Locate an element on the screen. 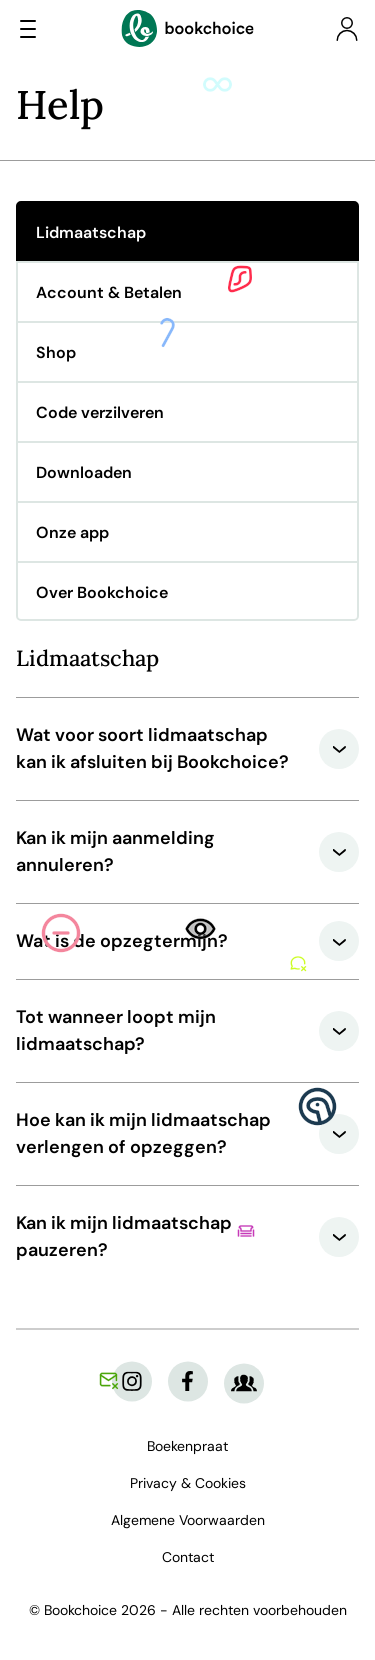 Image resolution: width=375 pixels, height=1660 pixels. indicates unlimited or infinite capacity is located at coordinates (217, 84).